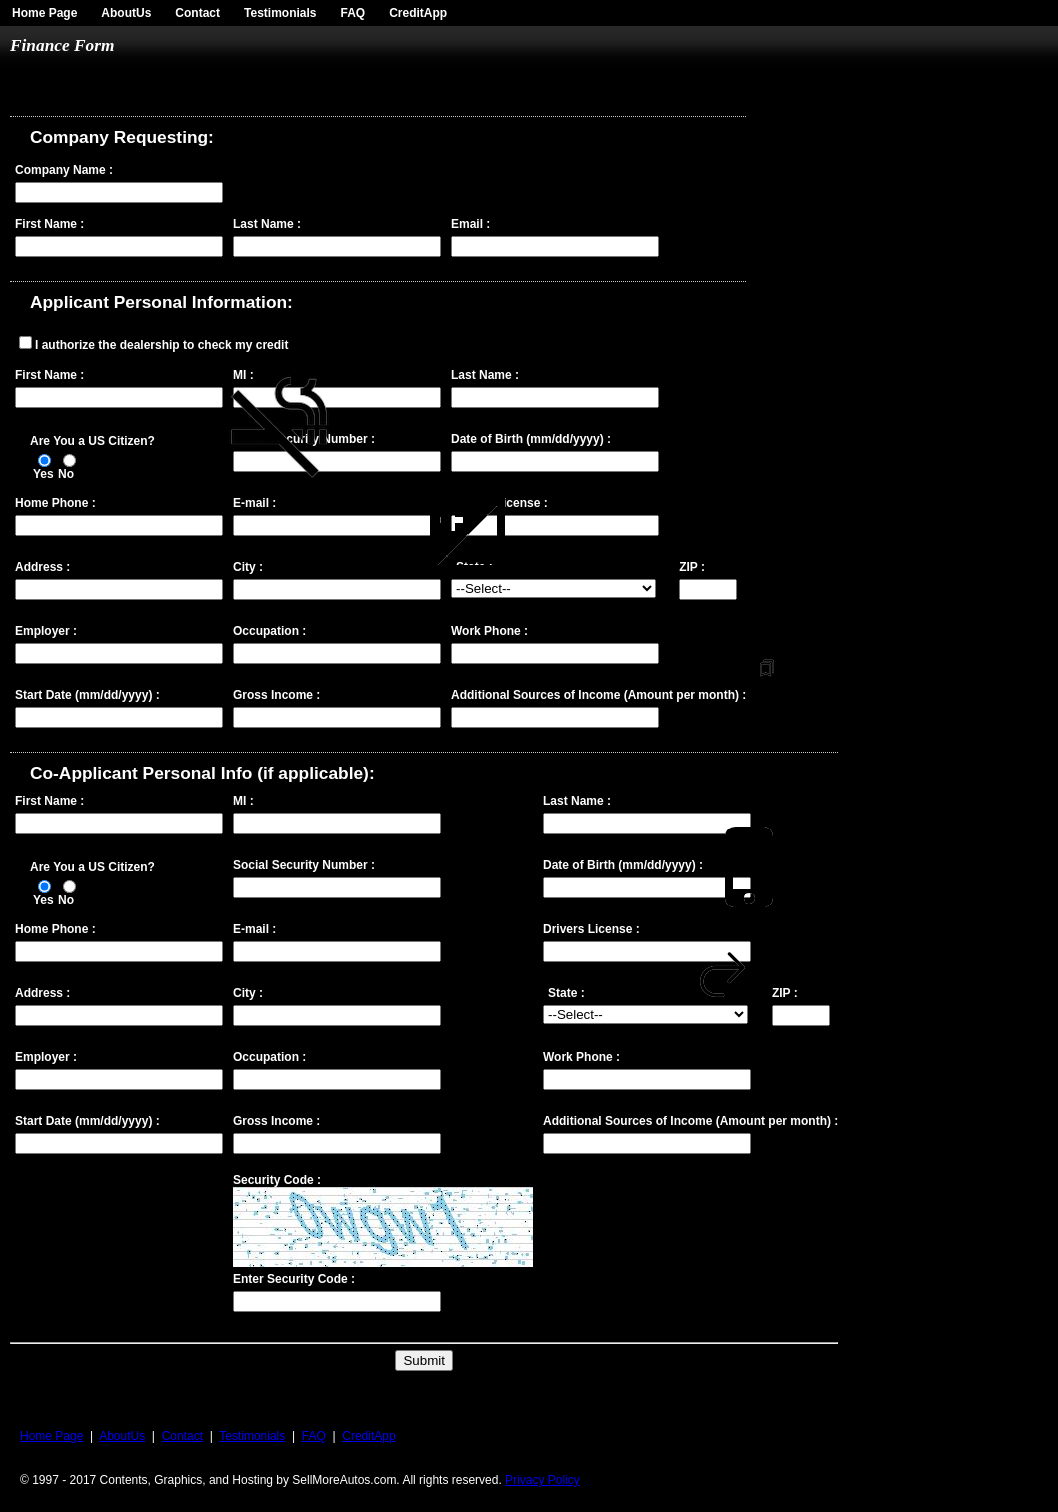 Image resolution: width=1058 pixels, height=1512 pixels. Describe the element at coordinates (279, 425) in the screenshot. I see `indicates a smoke-free or no smoking area` at that location.